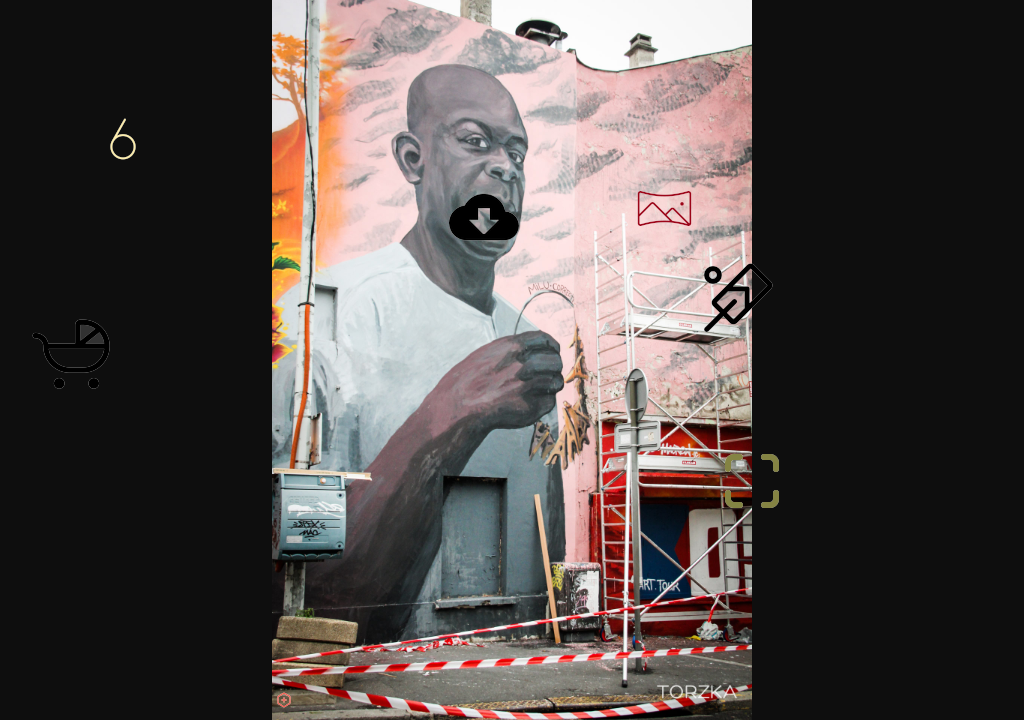 The height and width of the screenshot is (720, 1024). What do you see at coordinates (284, 700) in the screenshot?
I see `add a new module or component` at bounding box center [284, 700].